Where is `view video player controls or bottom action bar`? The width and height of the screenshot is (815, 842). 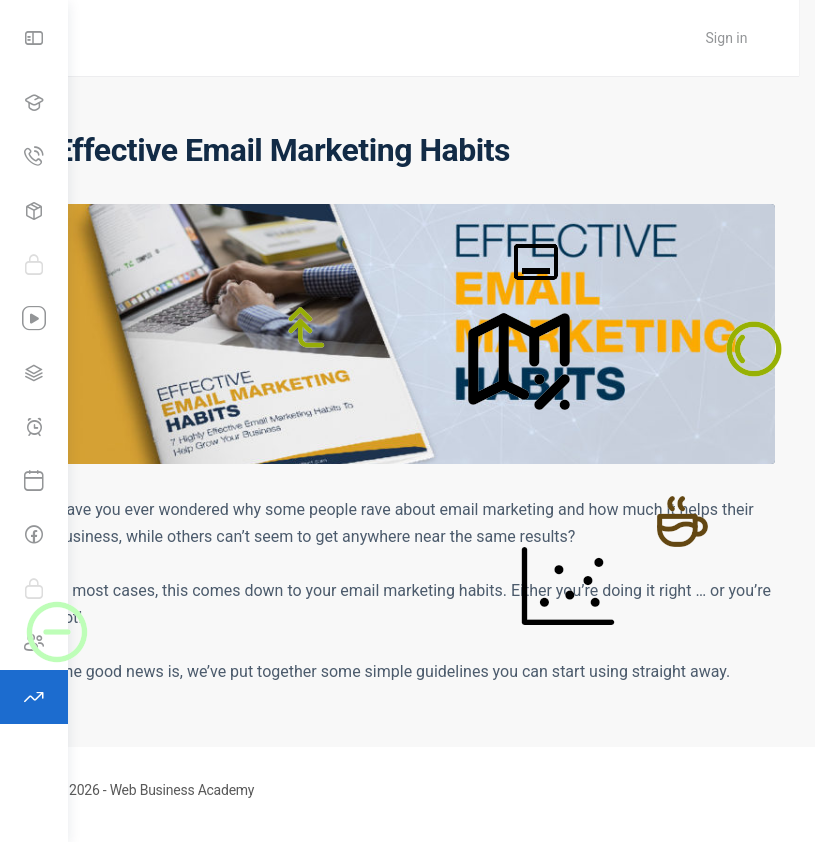 view video player controls or bottom action bar is located at coordinates (536, 262).